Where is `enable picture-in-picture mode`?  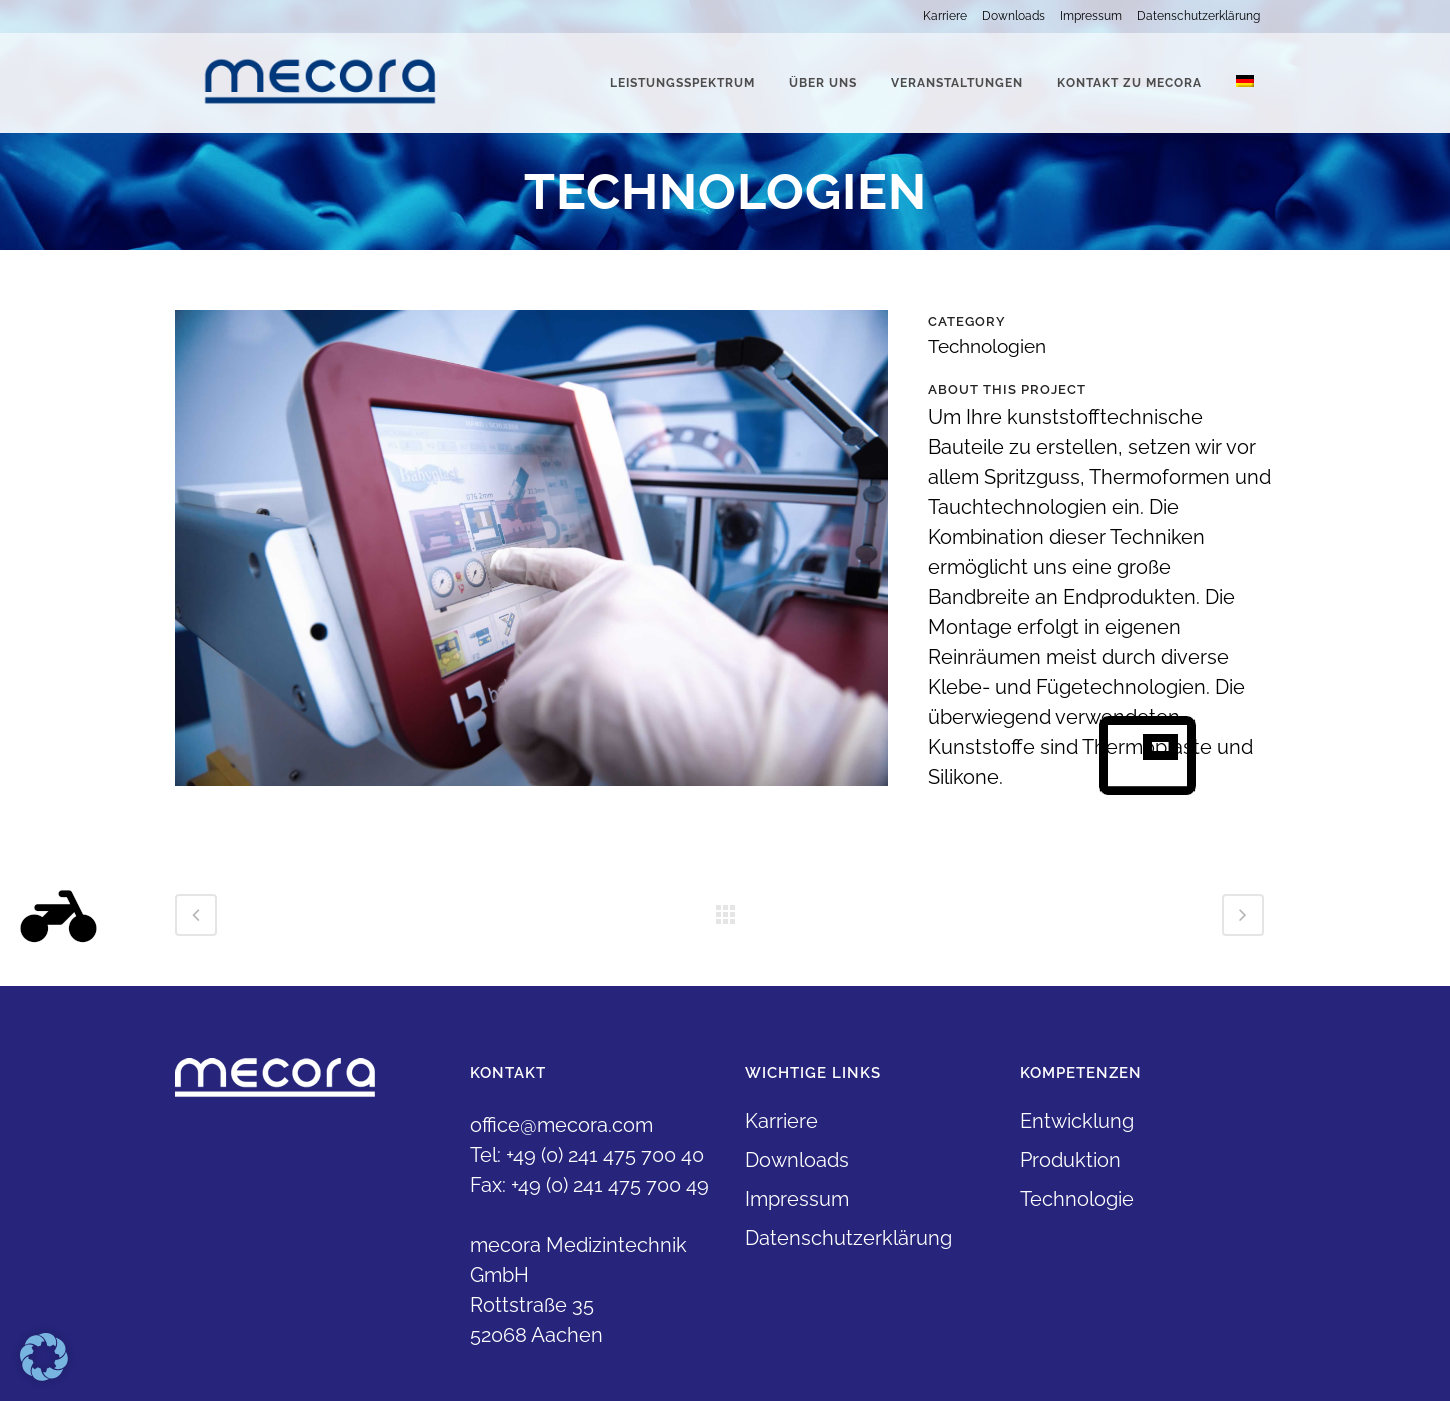
enable picture-in-picture mode is located at coordinates (1147, 755).